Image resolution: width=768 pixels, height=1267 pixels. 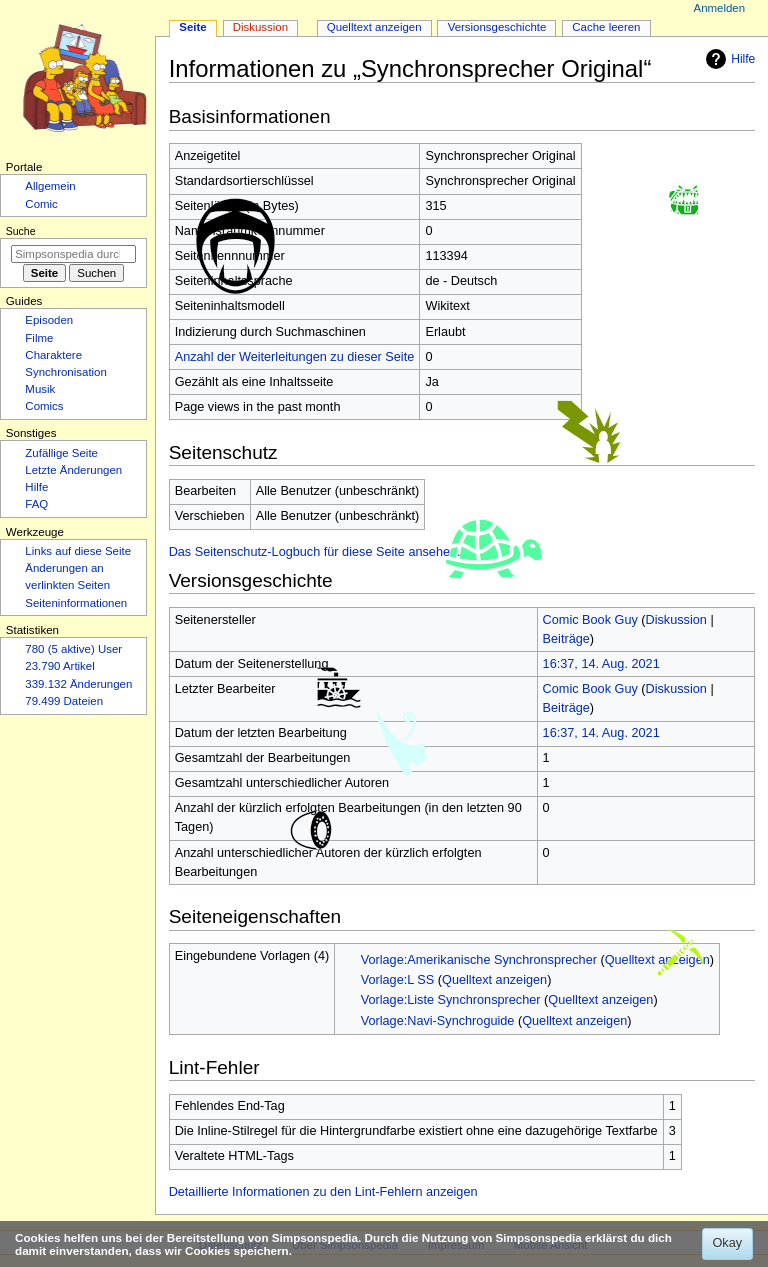 I want to click on indicates poison or venom status effect, so click(x=236, y=246).